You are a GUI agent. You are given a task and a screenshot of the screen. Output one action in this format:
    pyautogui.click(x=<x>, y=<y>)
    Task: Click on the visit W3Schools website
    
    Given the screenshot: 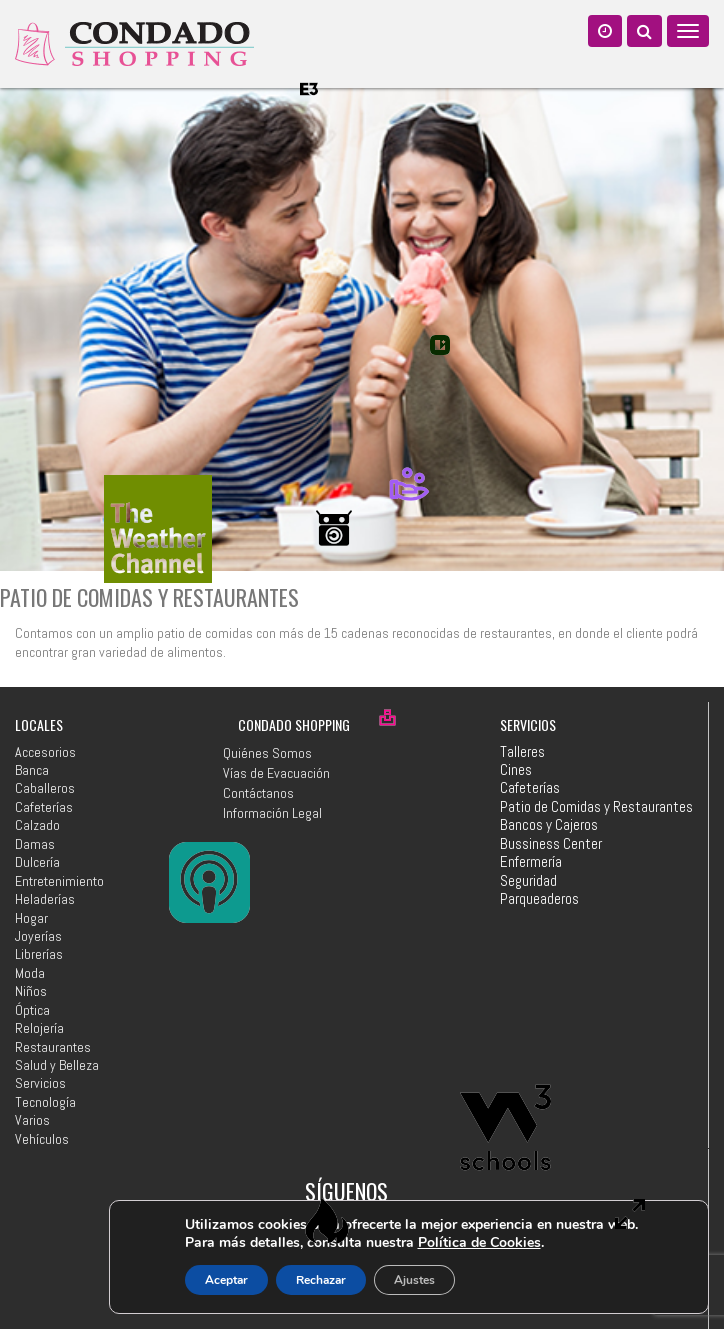 What is the action you would take?
    pyautogui.click(x=505, y=1127)
    